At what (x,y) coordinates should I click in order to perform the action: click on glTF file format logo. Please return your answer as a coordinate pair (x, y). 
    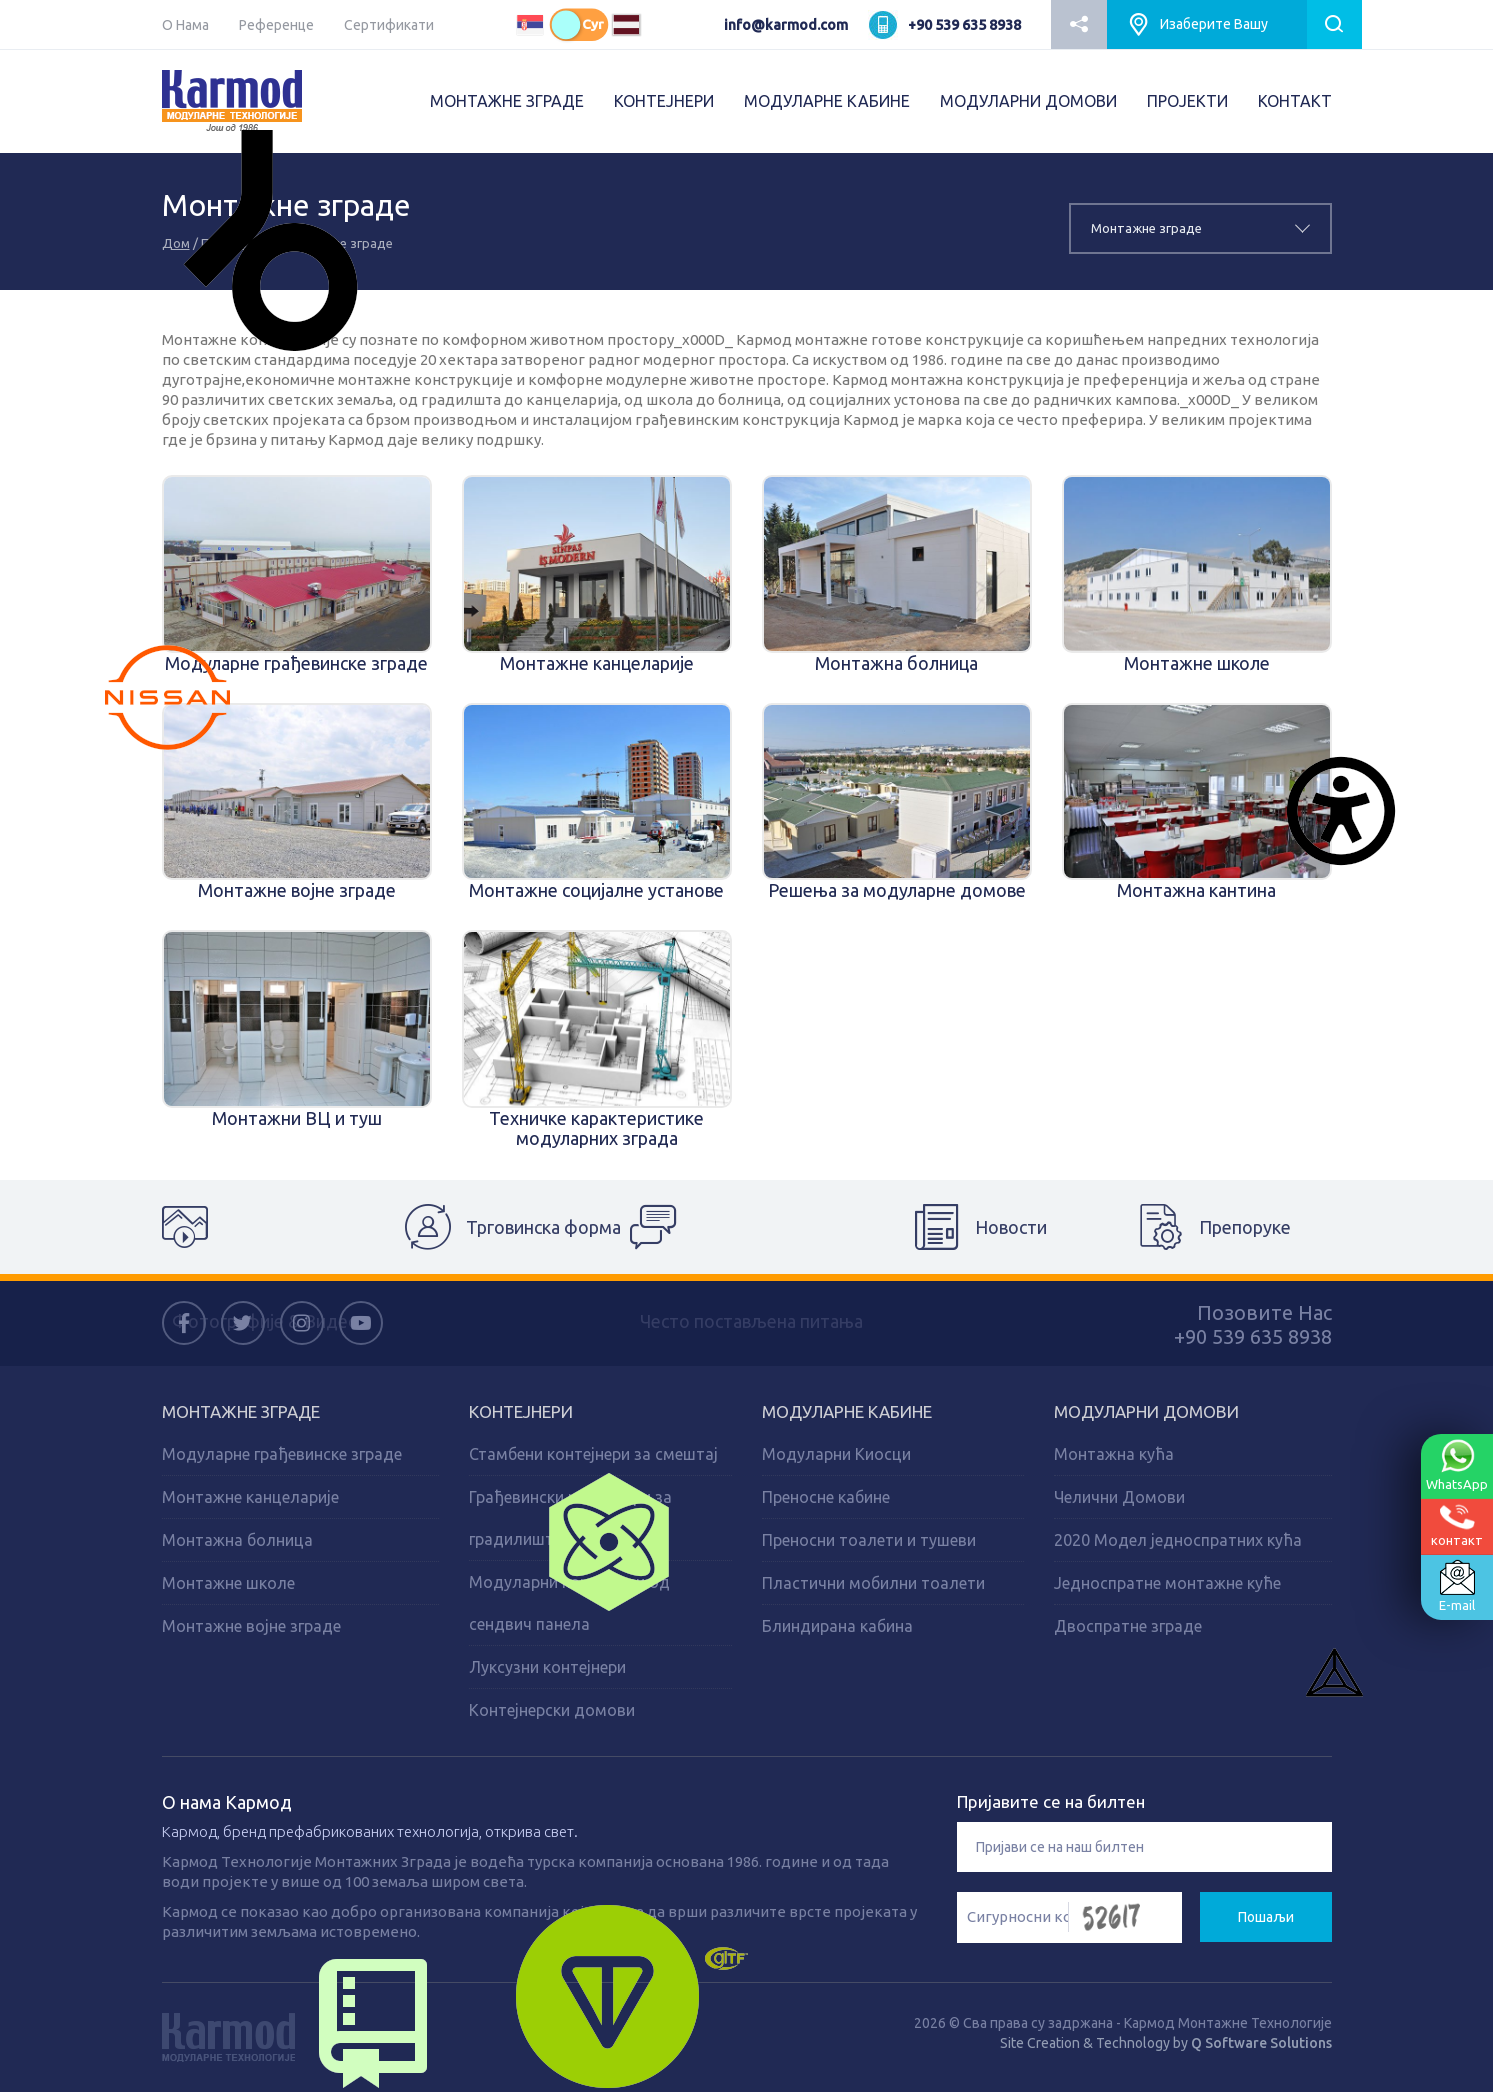
    Looking at the image, I should click on (726, 1958).